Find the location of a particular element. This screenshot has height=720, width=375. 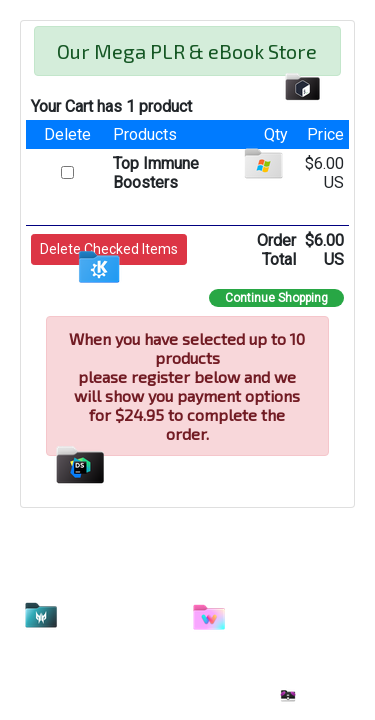

open pokémon master ball themed folder is located at coordinates (288, 696).